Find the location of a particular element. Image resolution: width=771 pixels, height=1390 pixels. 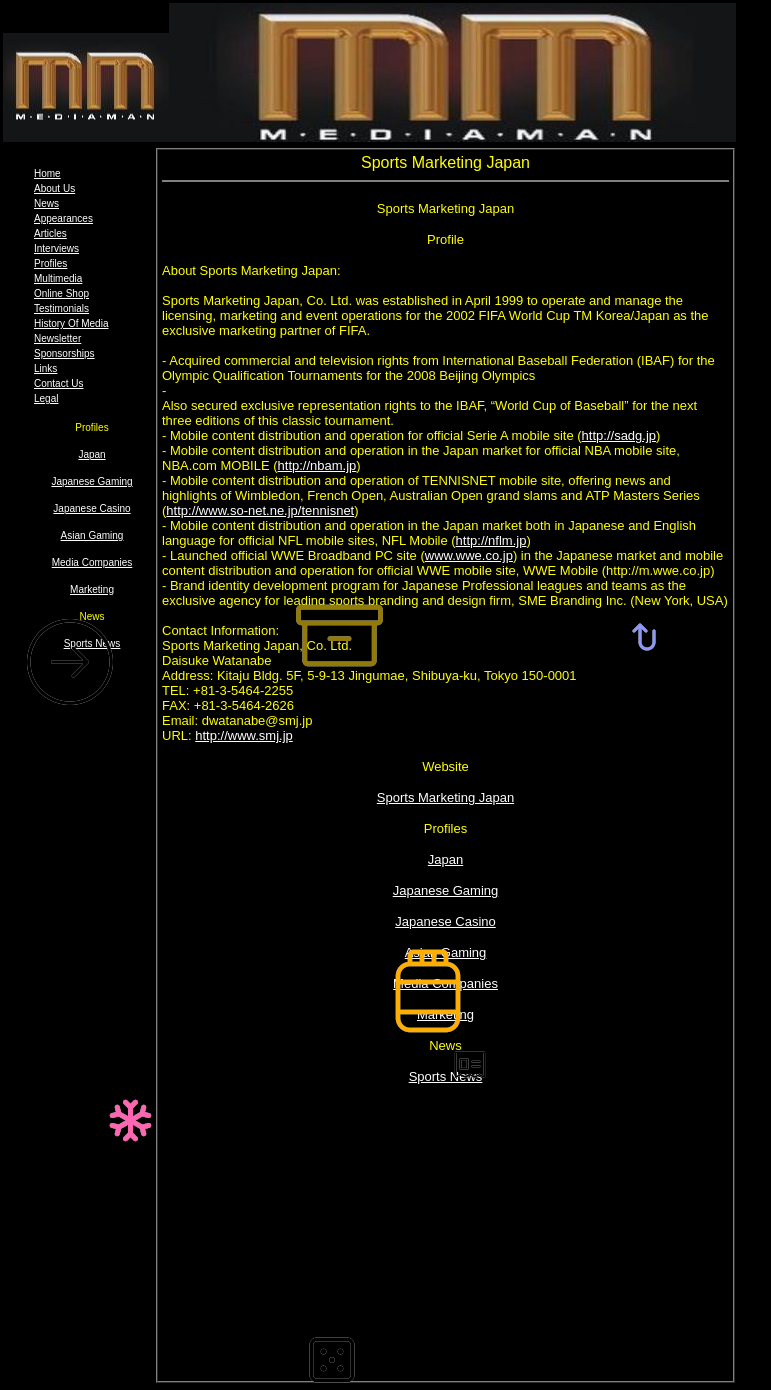

view or manage labeled containers is located at coordinates (428, 991).